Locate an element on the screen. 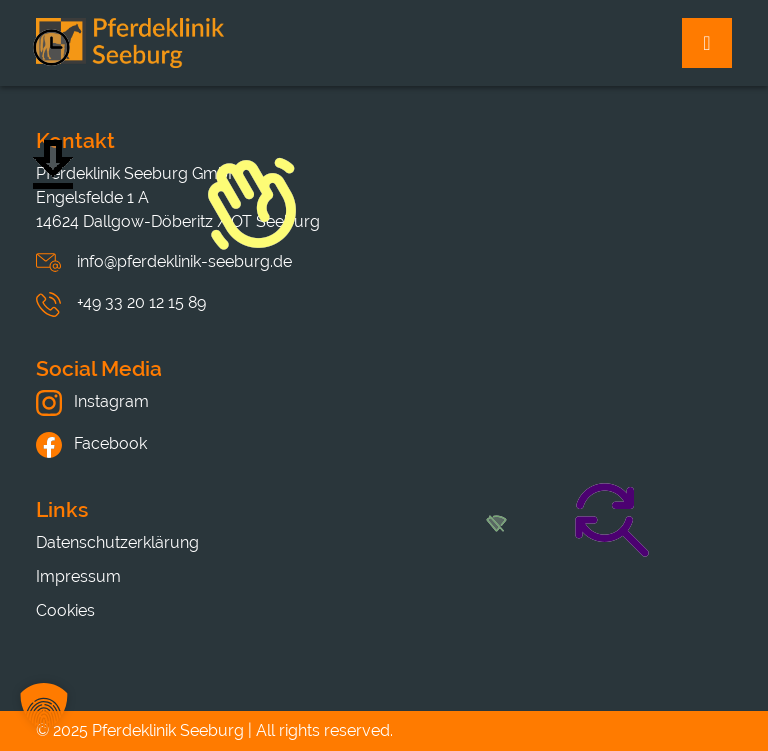  indicates no wifi connection available is located at coordinates (496, 523).